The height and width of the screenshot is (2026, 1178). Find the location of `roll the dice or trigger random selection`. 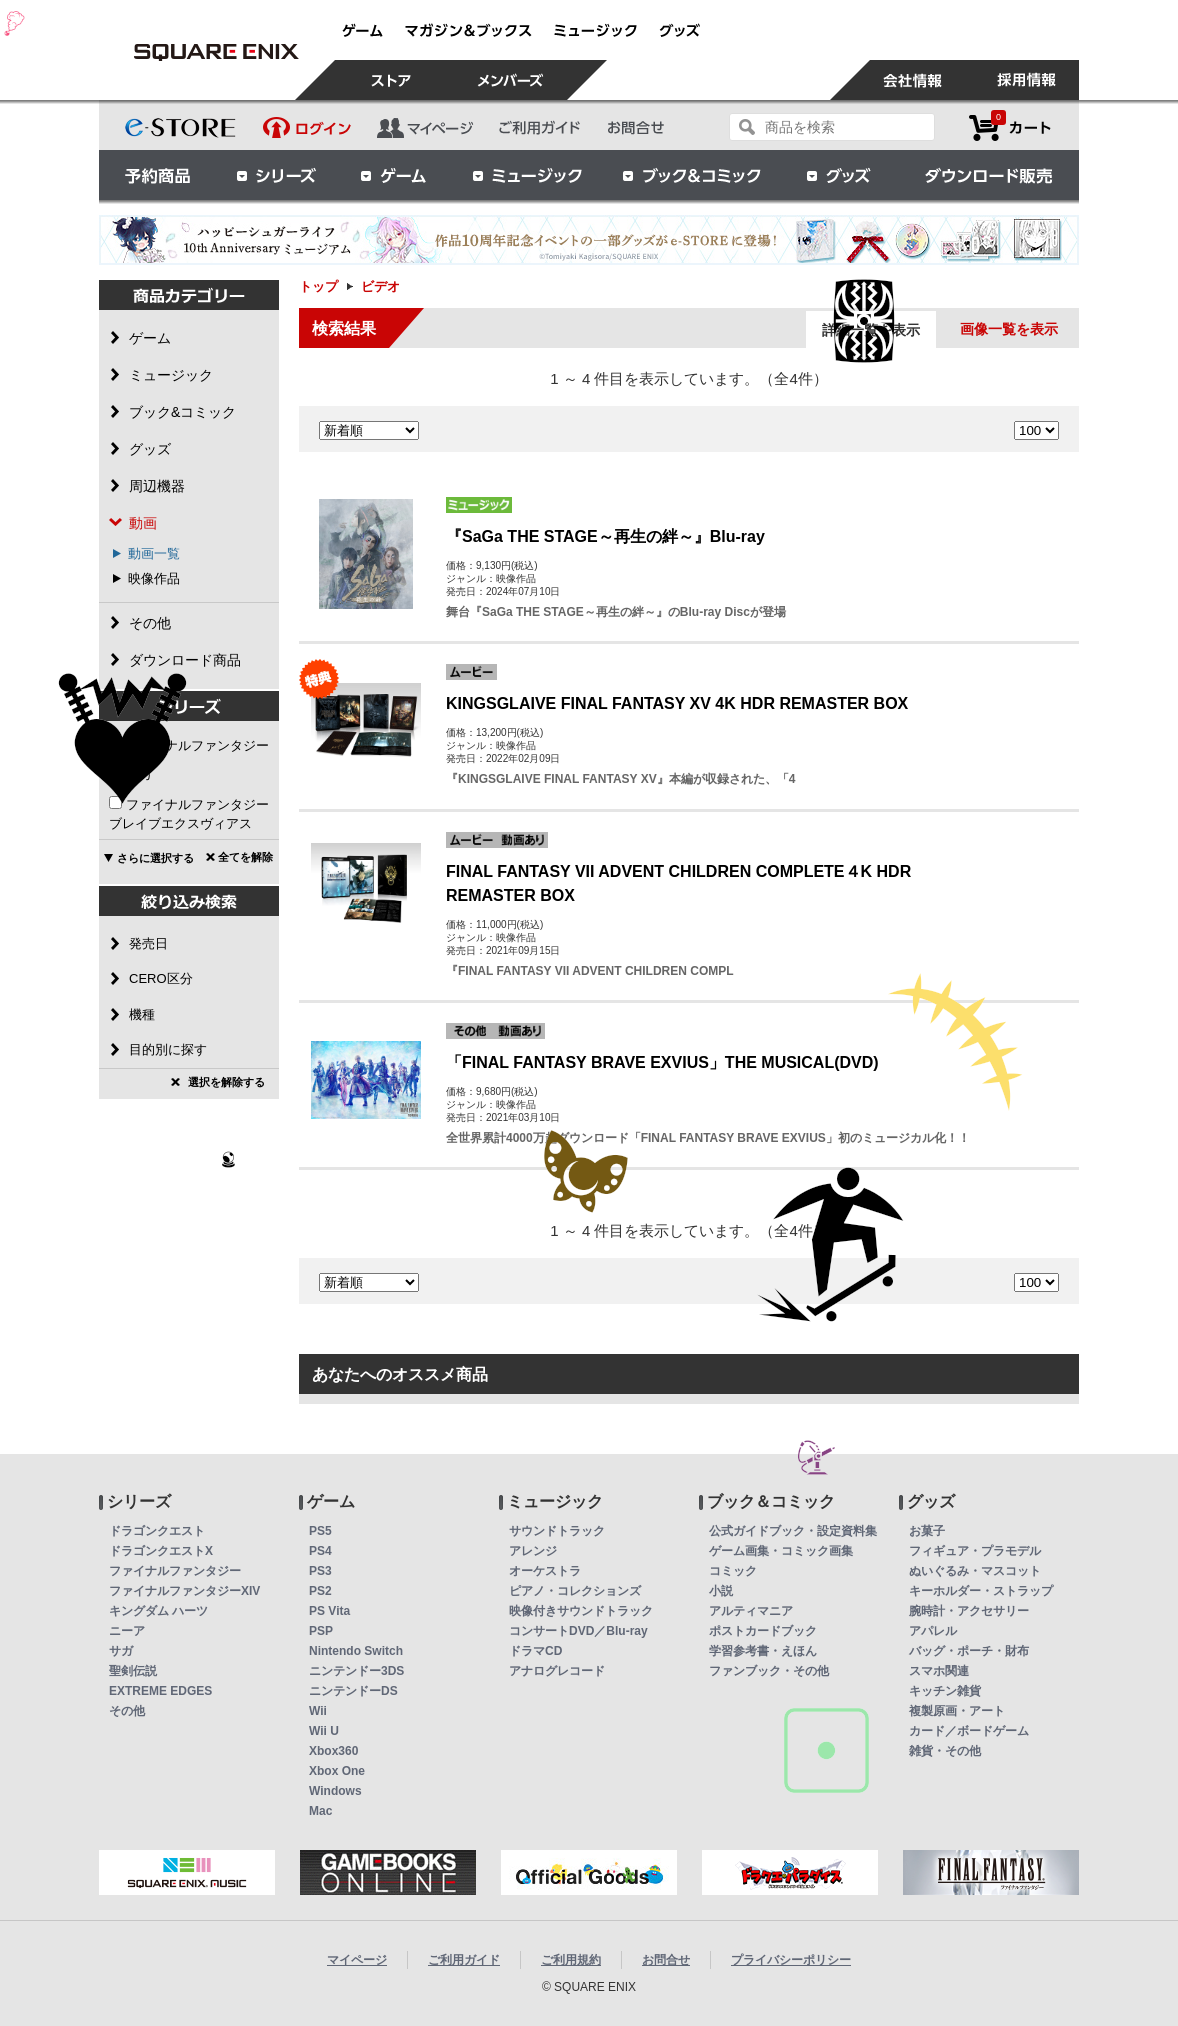

roll the dice or trigger random selection is located at coordinates (826, 1750).